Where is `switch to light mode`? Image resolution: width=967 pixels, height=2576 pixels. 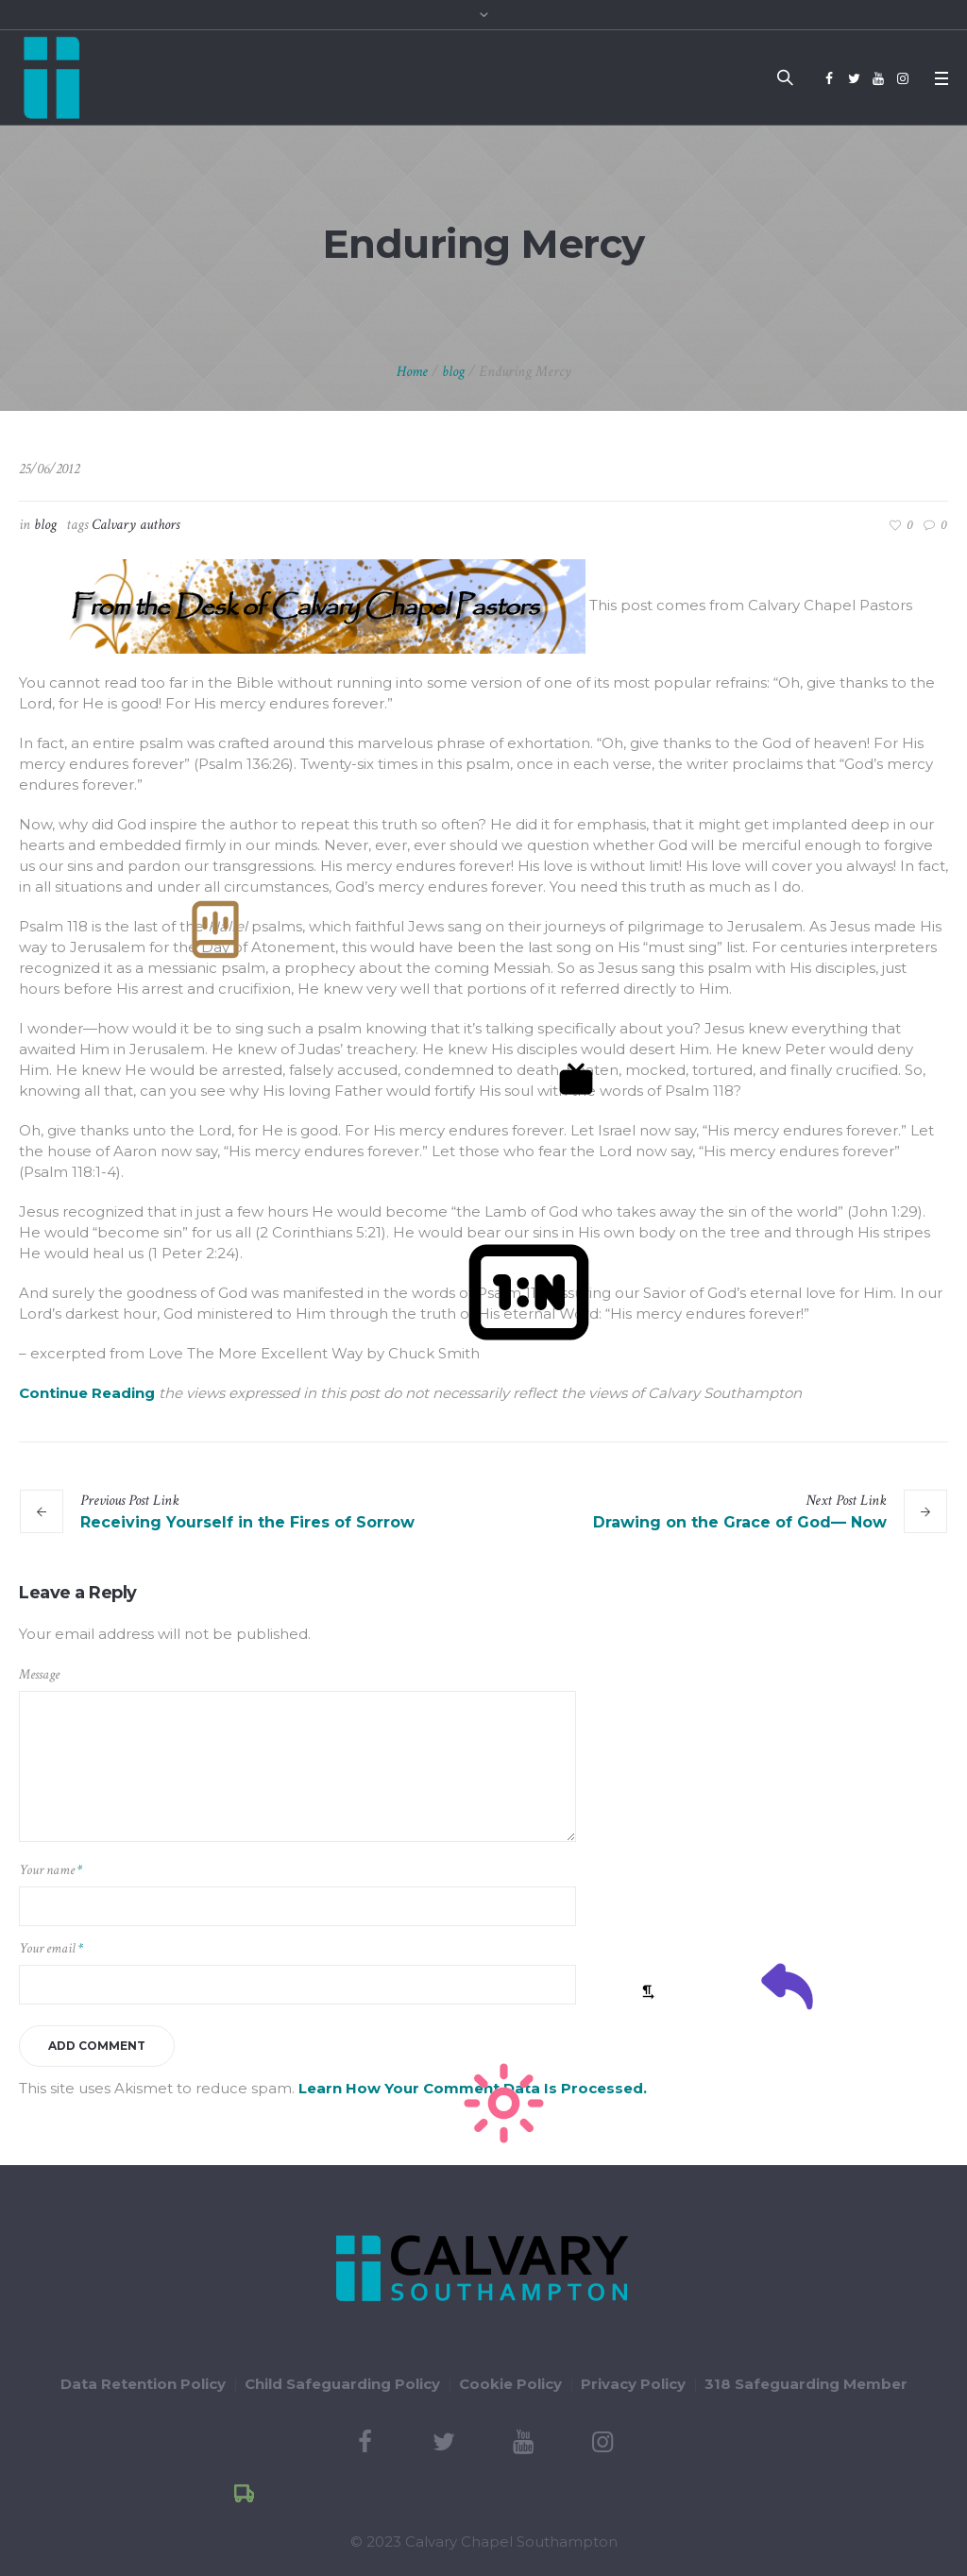
switch to light mode is located at coordinates (503, 2103).